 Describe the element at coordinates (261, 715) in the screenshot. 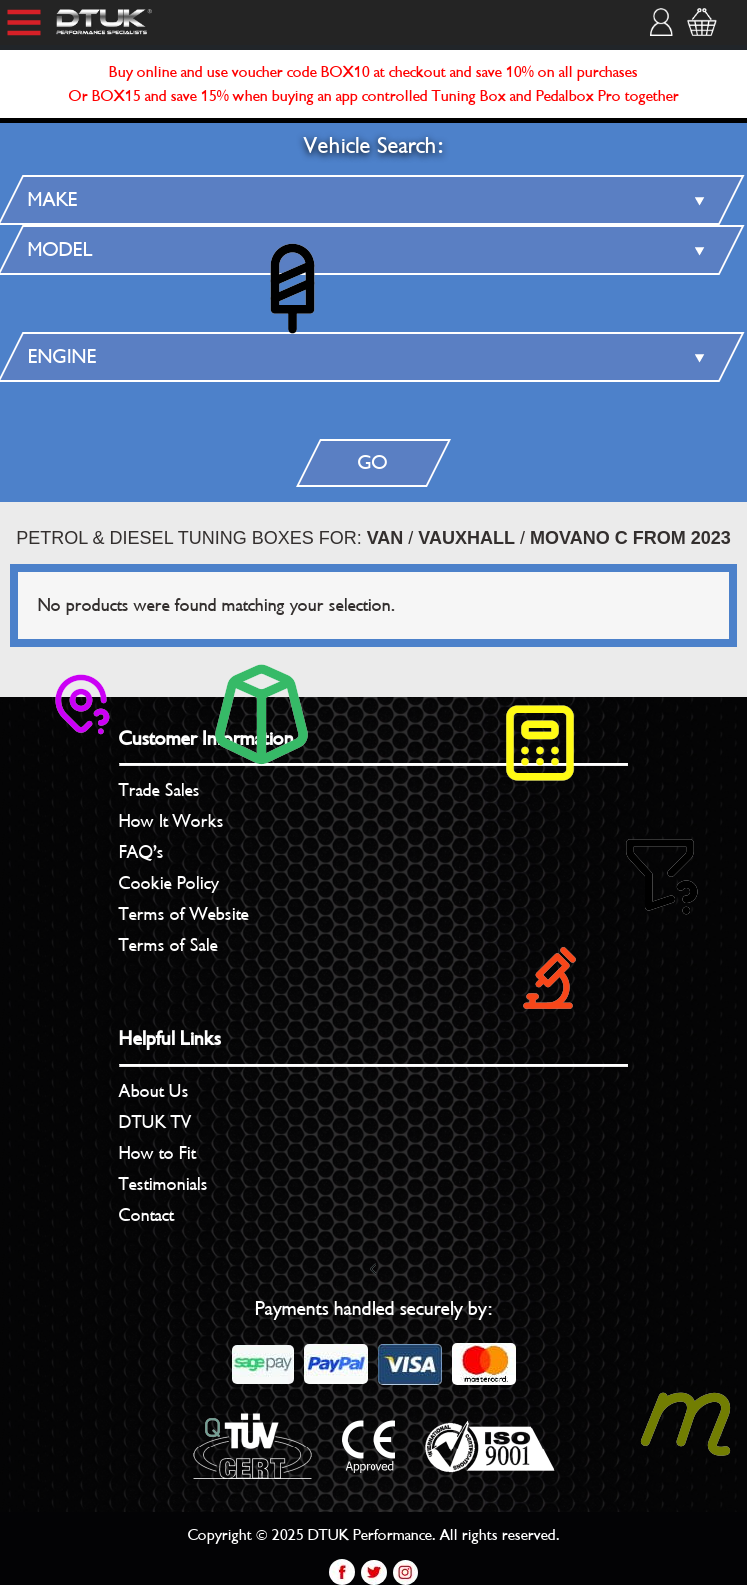

I see `view 3D object or model` at that location.